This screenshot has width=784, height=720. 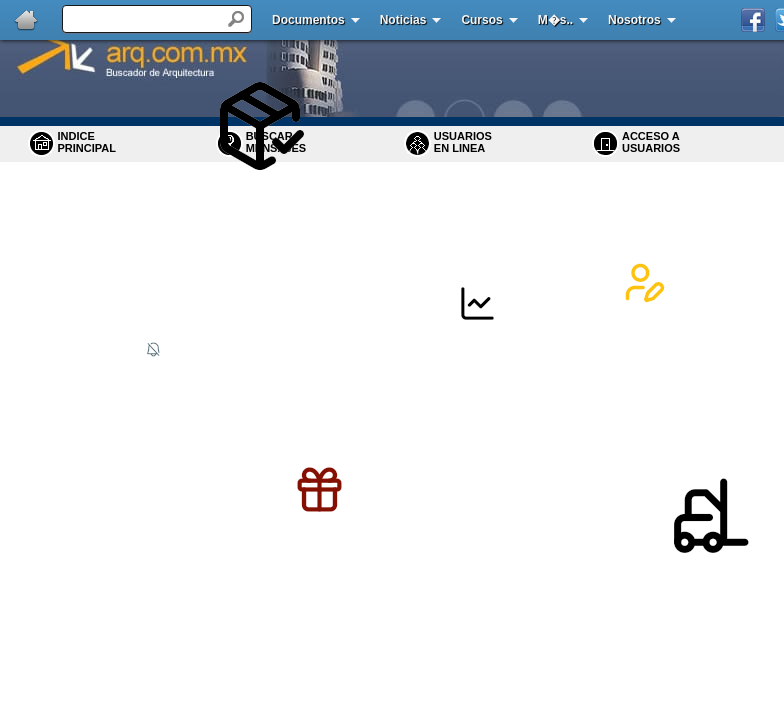 What do you see at coordinates (477, 303) in the screenshot?
I see `view analytics and trends` at bounding box center [477, 303].